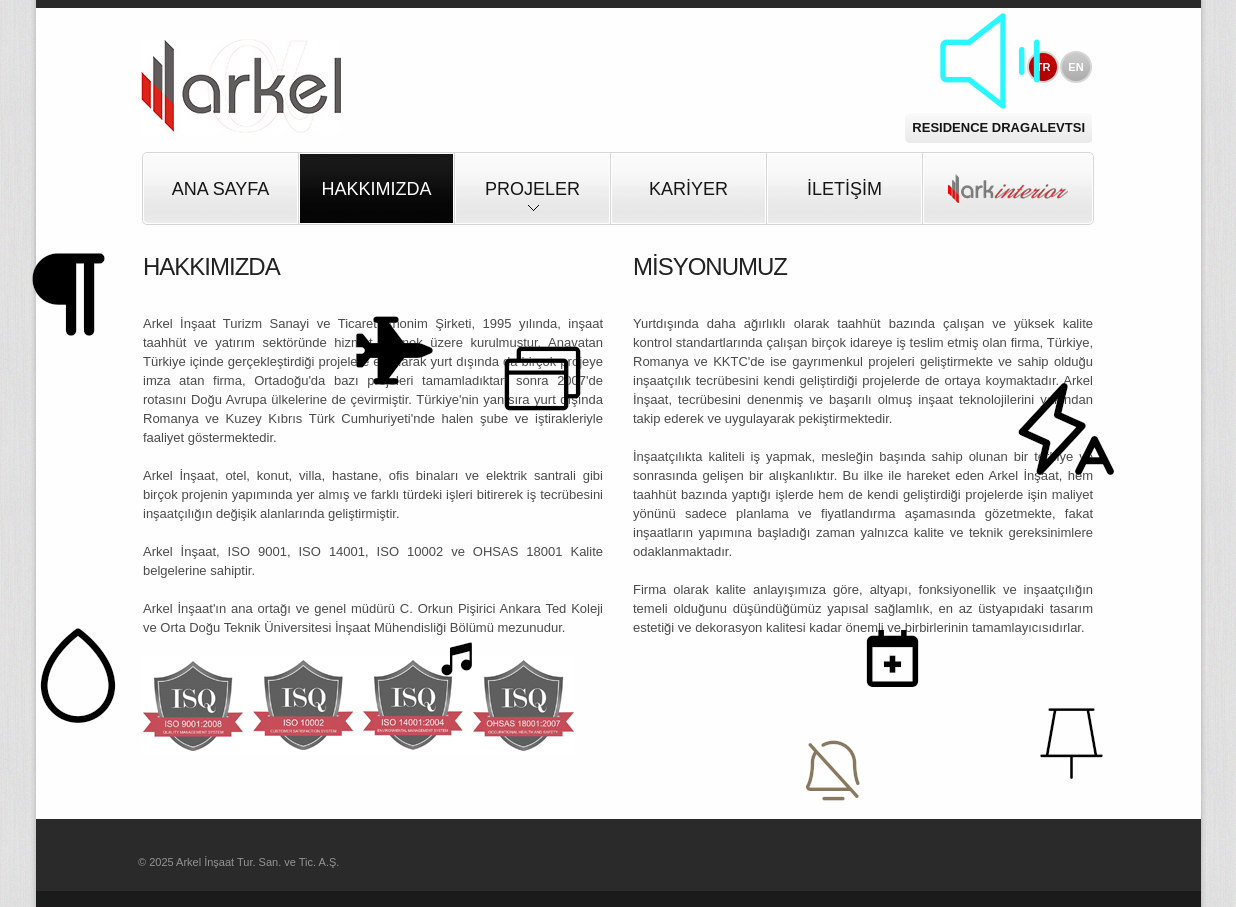  I want to click on mute notifications, so click(833, 770).